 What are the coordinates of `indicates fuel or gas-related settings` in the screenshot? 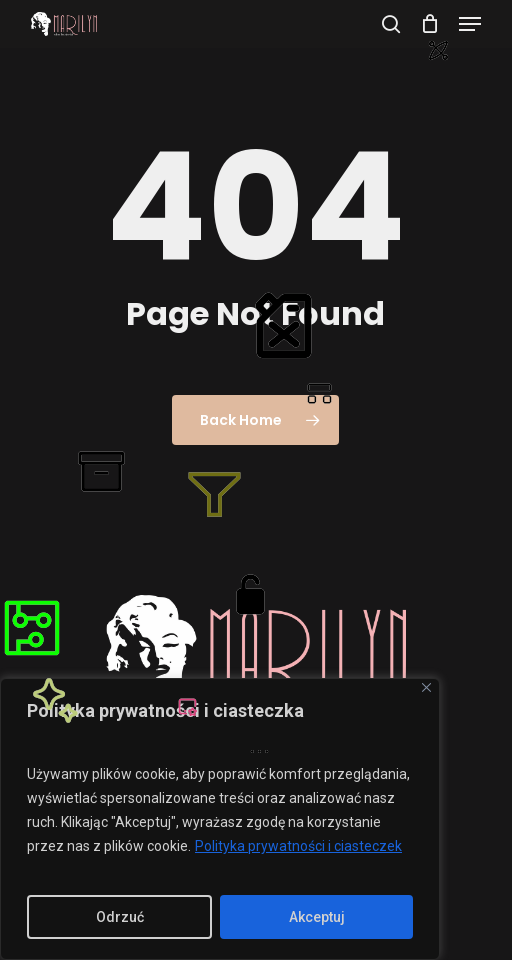 It's located at (284, 326).